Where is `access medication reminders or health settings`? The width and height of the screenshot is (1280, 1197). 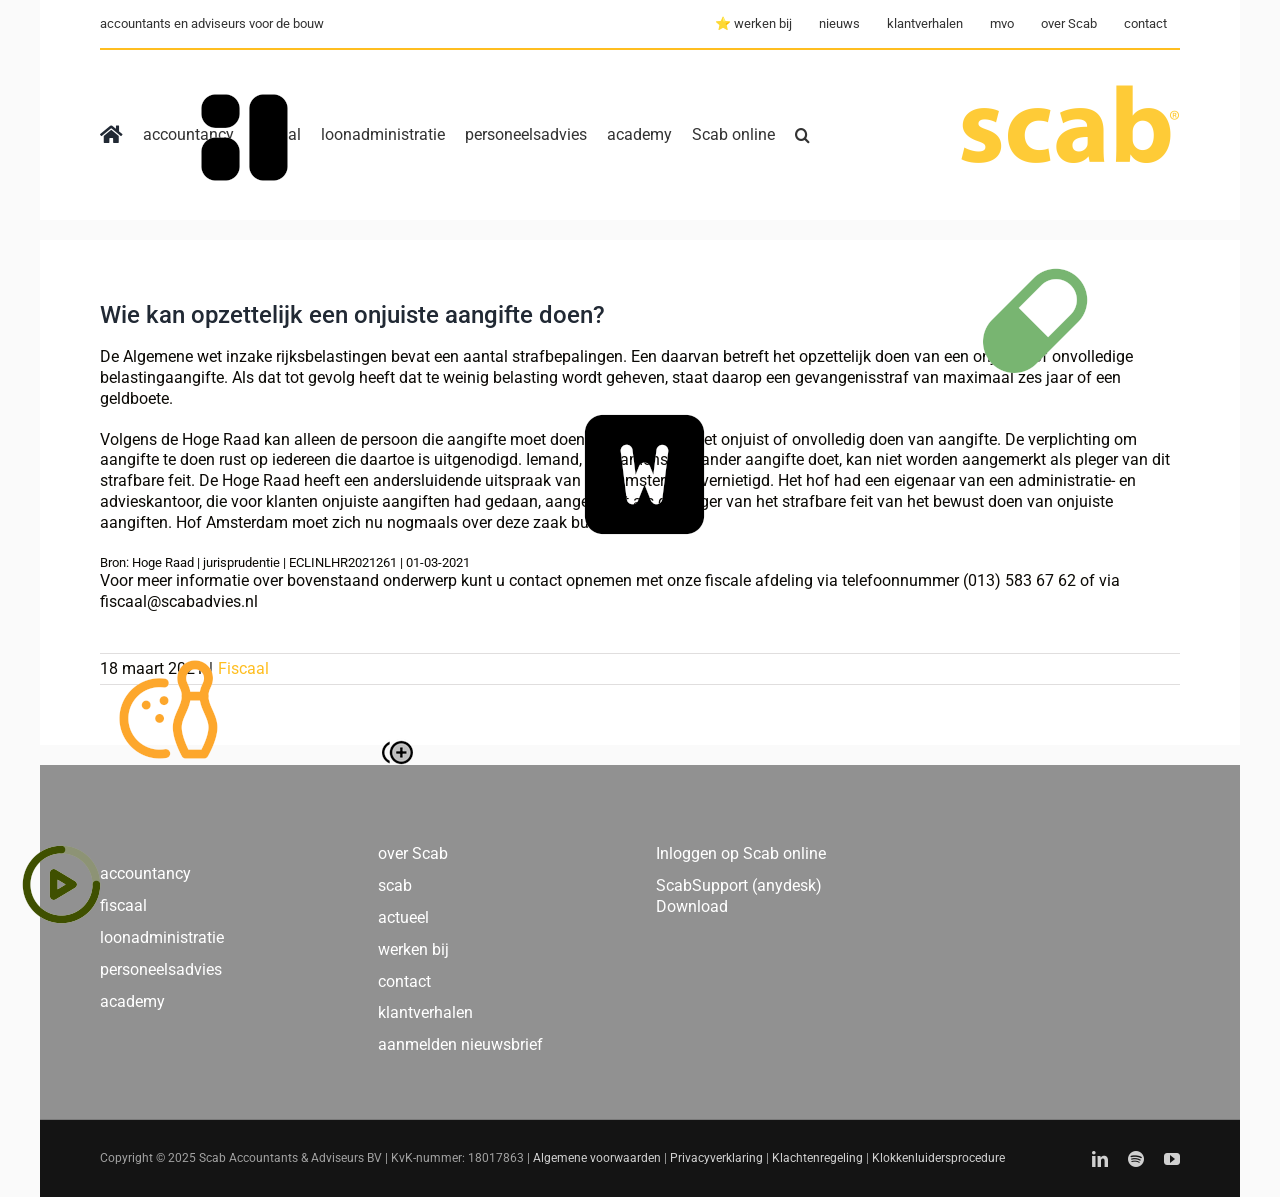
access medication reminders or health settings is located at coordinates (1035, 321).